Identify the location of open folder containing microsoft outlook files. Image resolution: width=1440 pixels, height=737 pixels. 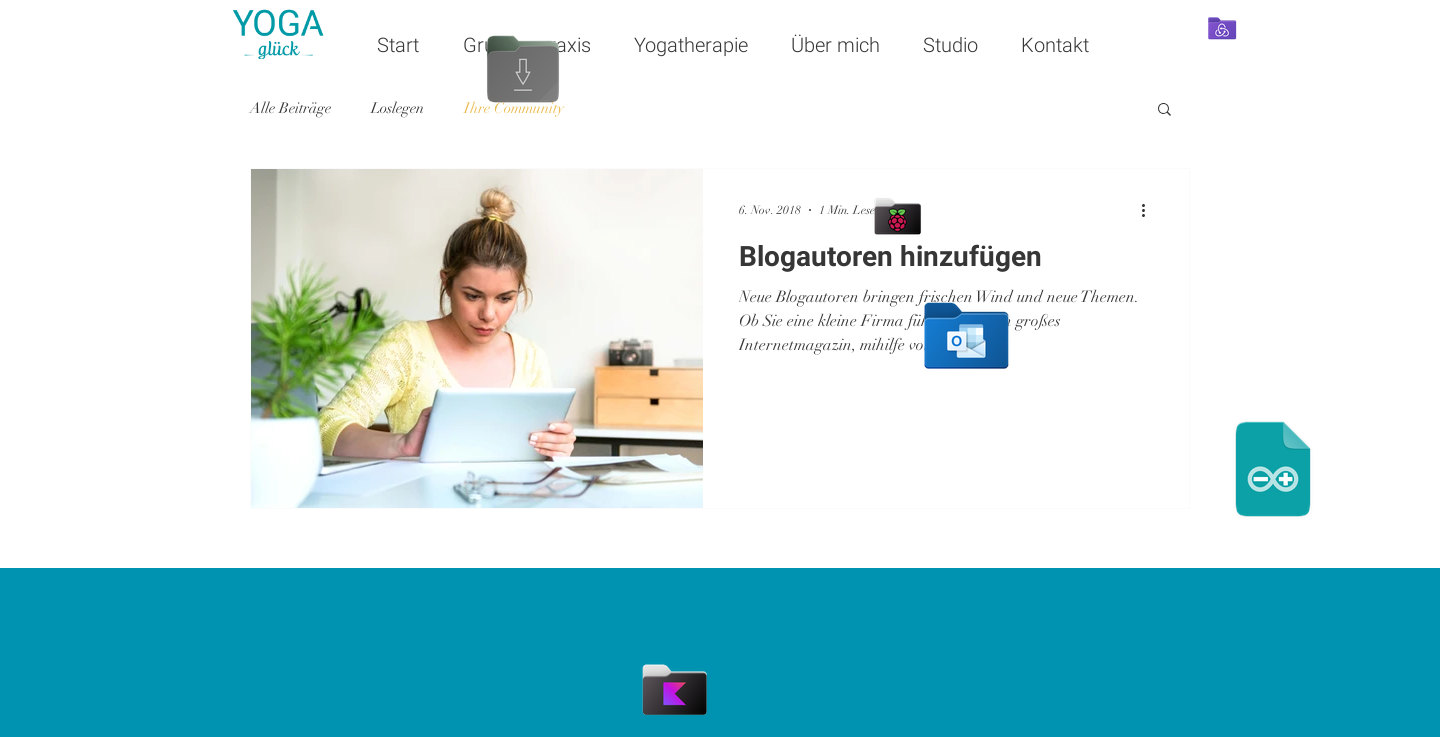
(966, 338).